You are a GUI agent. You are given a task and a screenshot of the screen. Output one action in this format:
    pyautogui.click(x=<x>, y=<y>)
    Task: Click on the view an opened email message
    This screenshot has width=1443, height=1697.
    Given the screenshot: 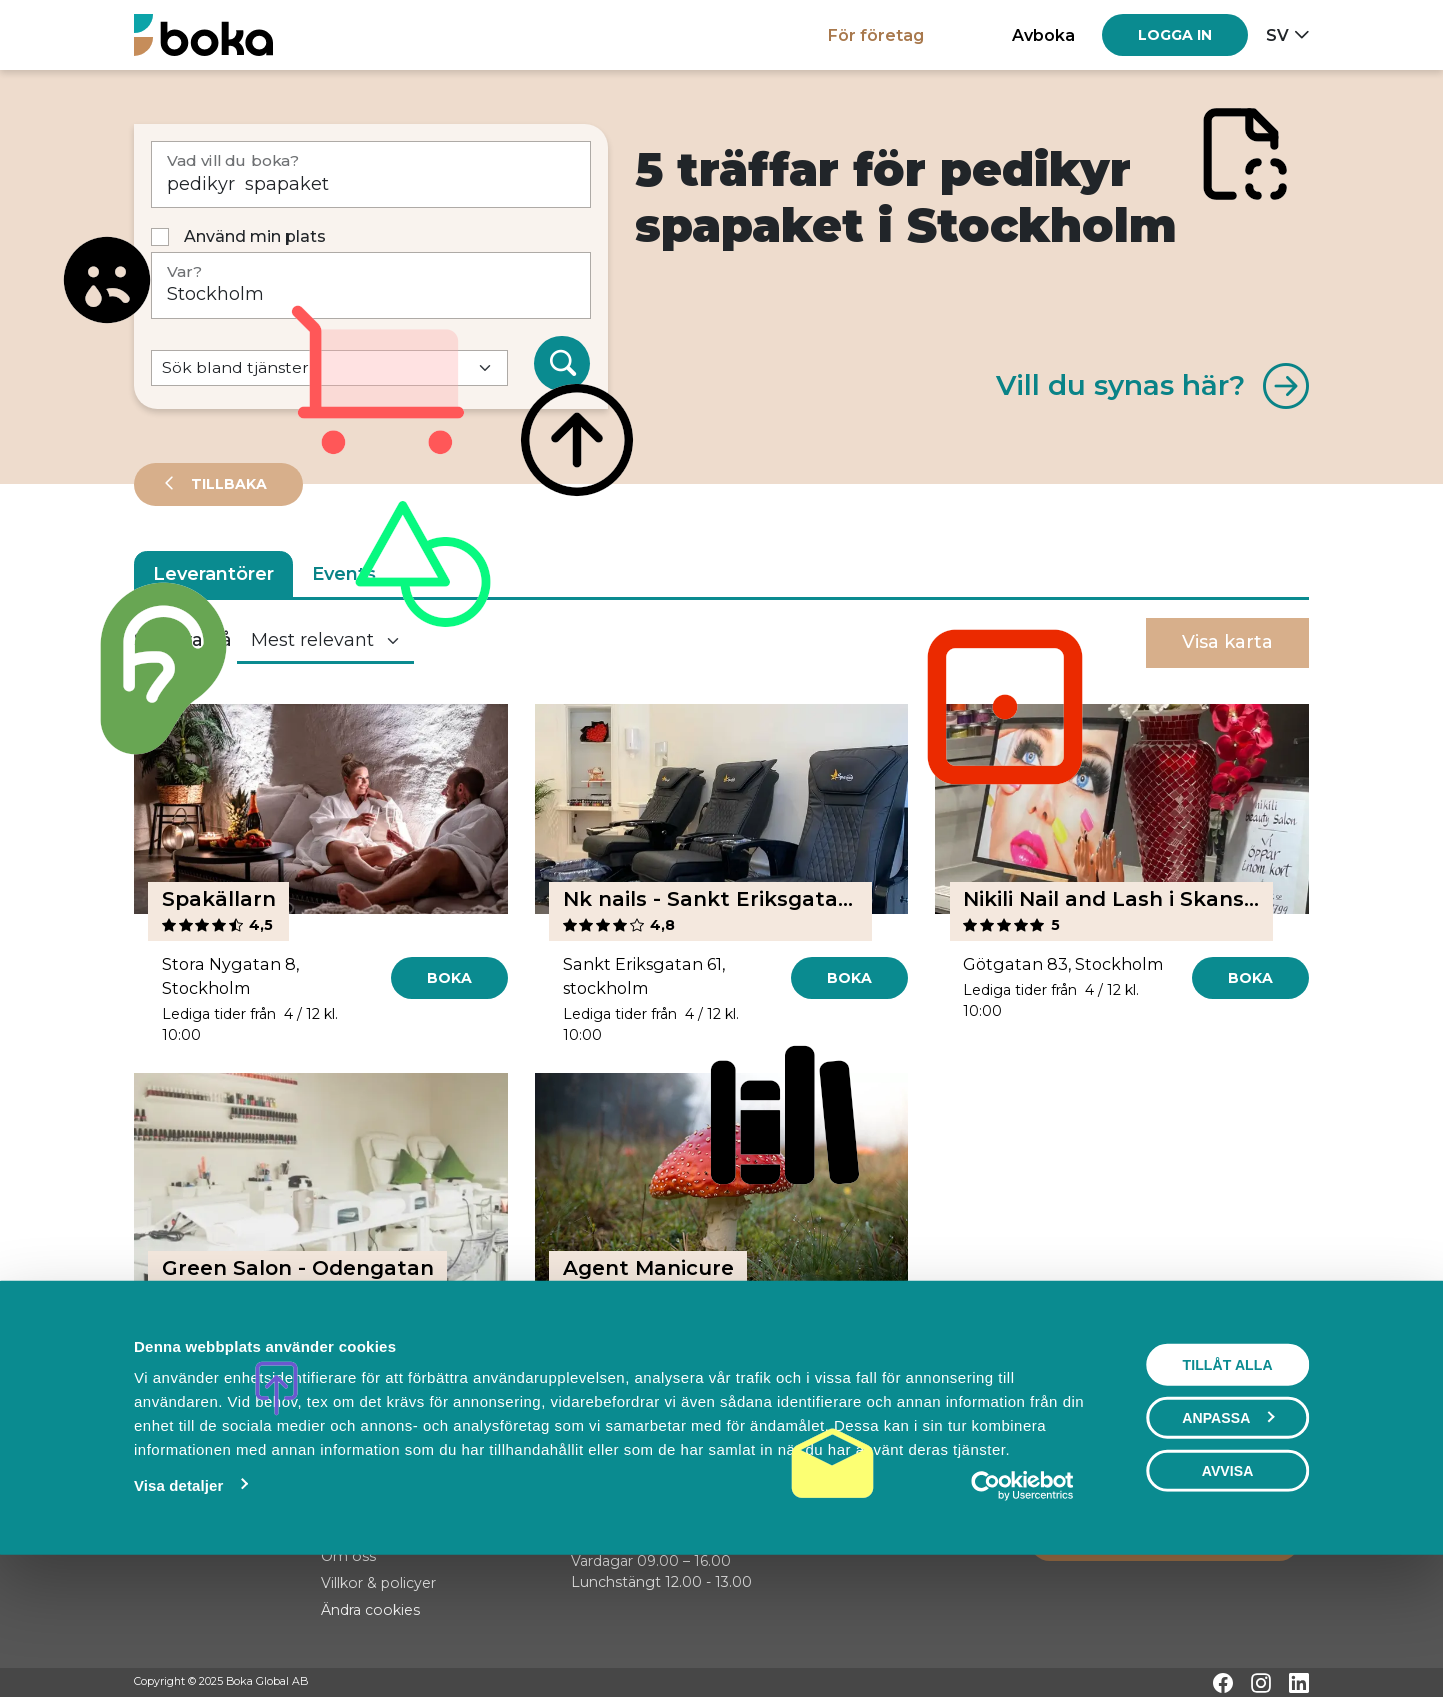 What is the action you would take?
    pyautogui.click(x=832, y=1463)
    